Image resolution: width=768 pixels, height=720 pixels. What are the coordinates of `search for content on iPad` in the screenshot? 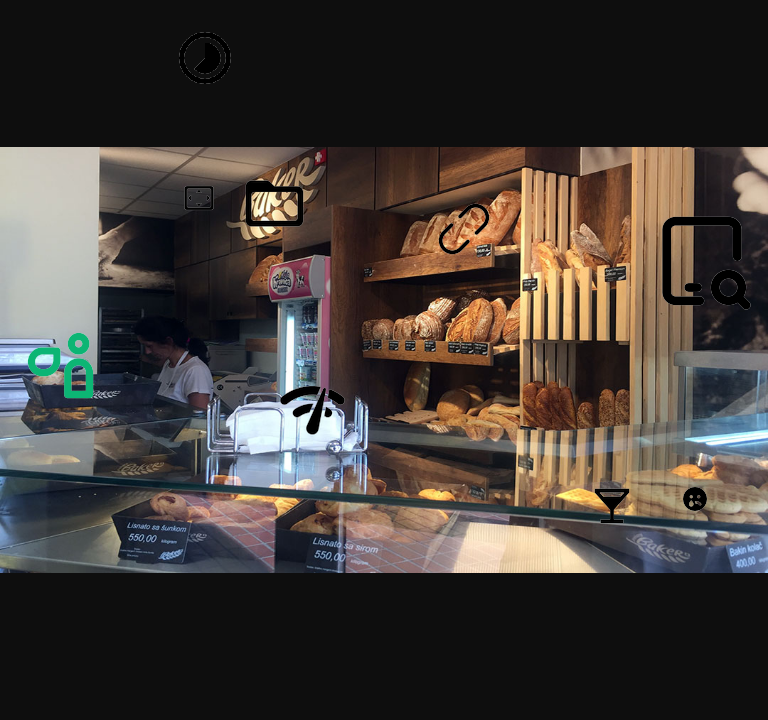 It's located at (702, 261).